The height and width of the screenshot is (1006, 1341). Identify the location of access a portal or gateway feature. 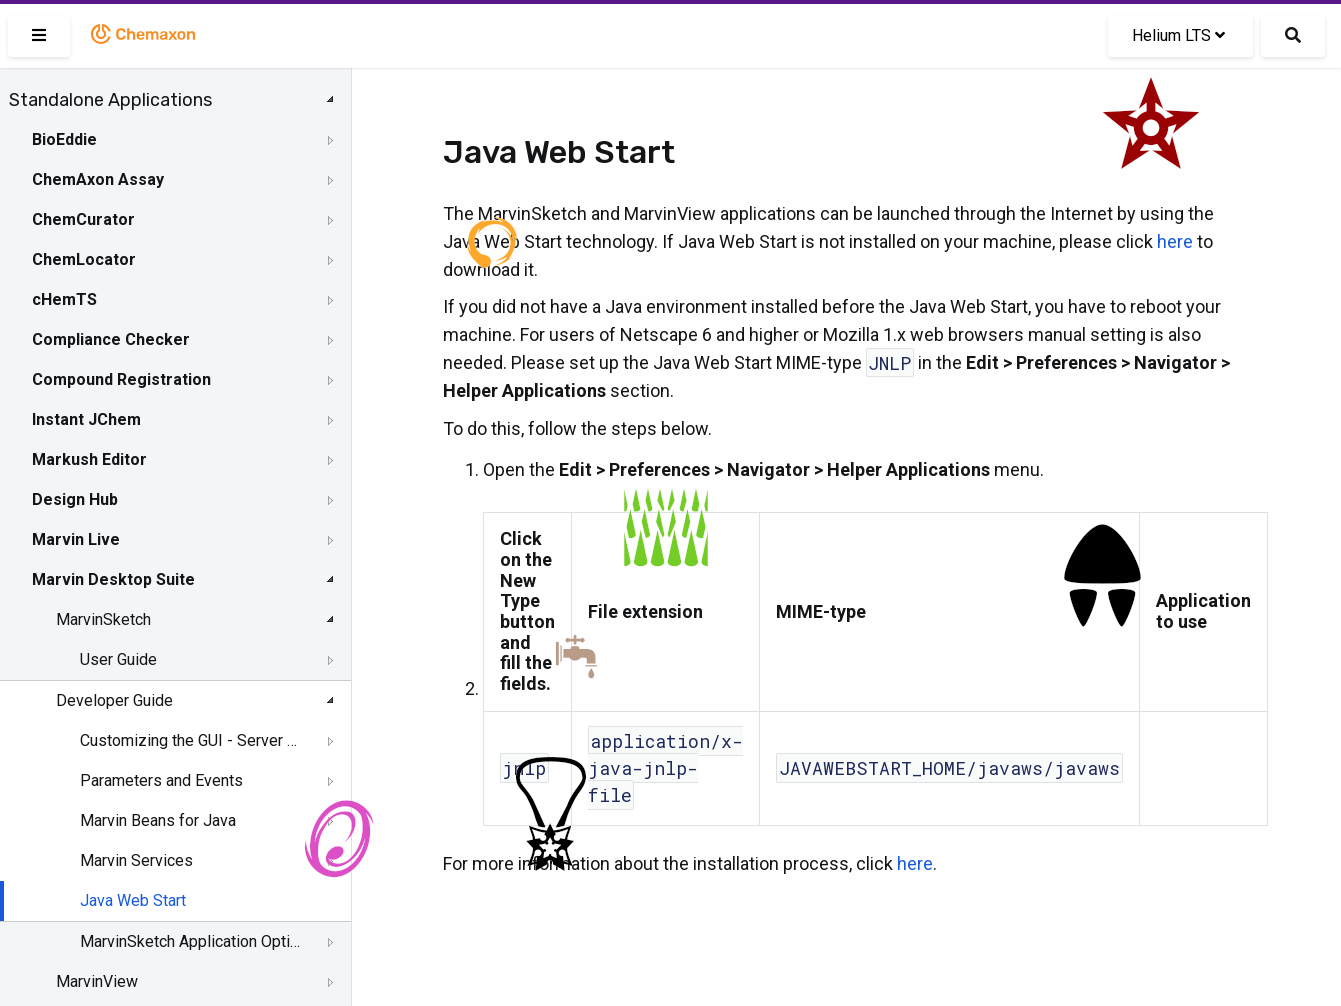
(339, 839).